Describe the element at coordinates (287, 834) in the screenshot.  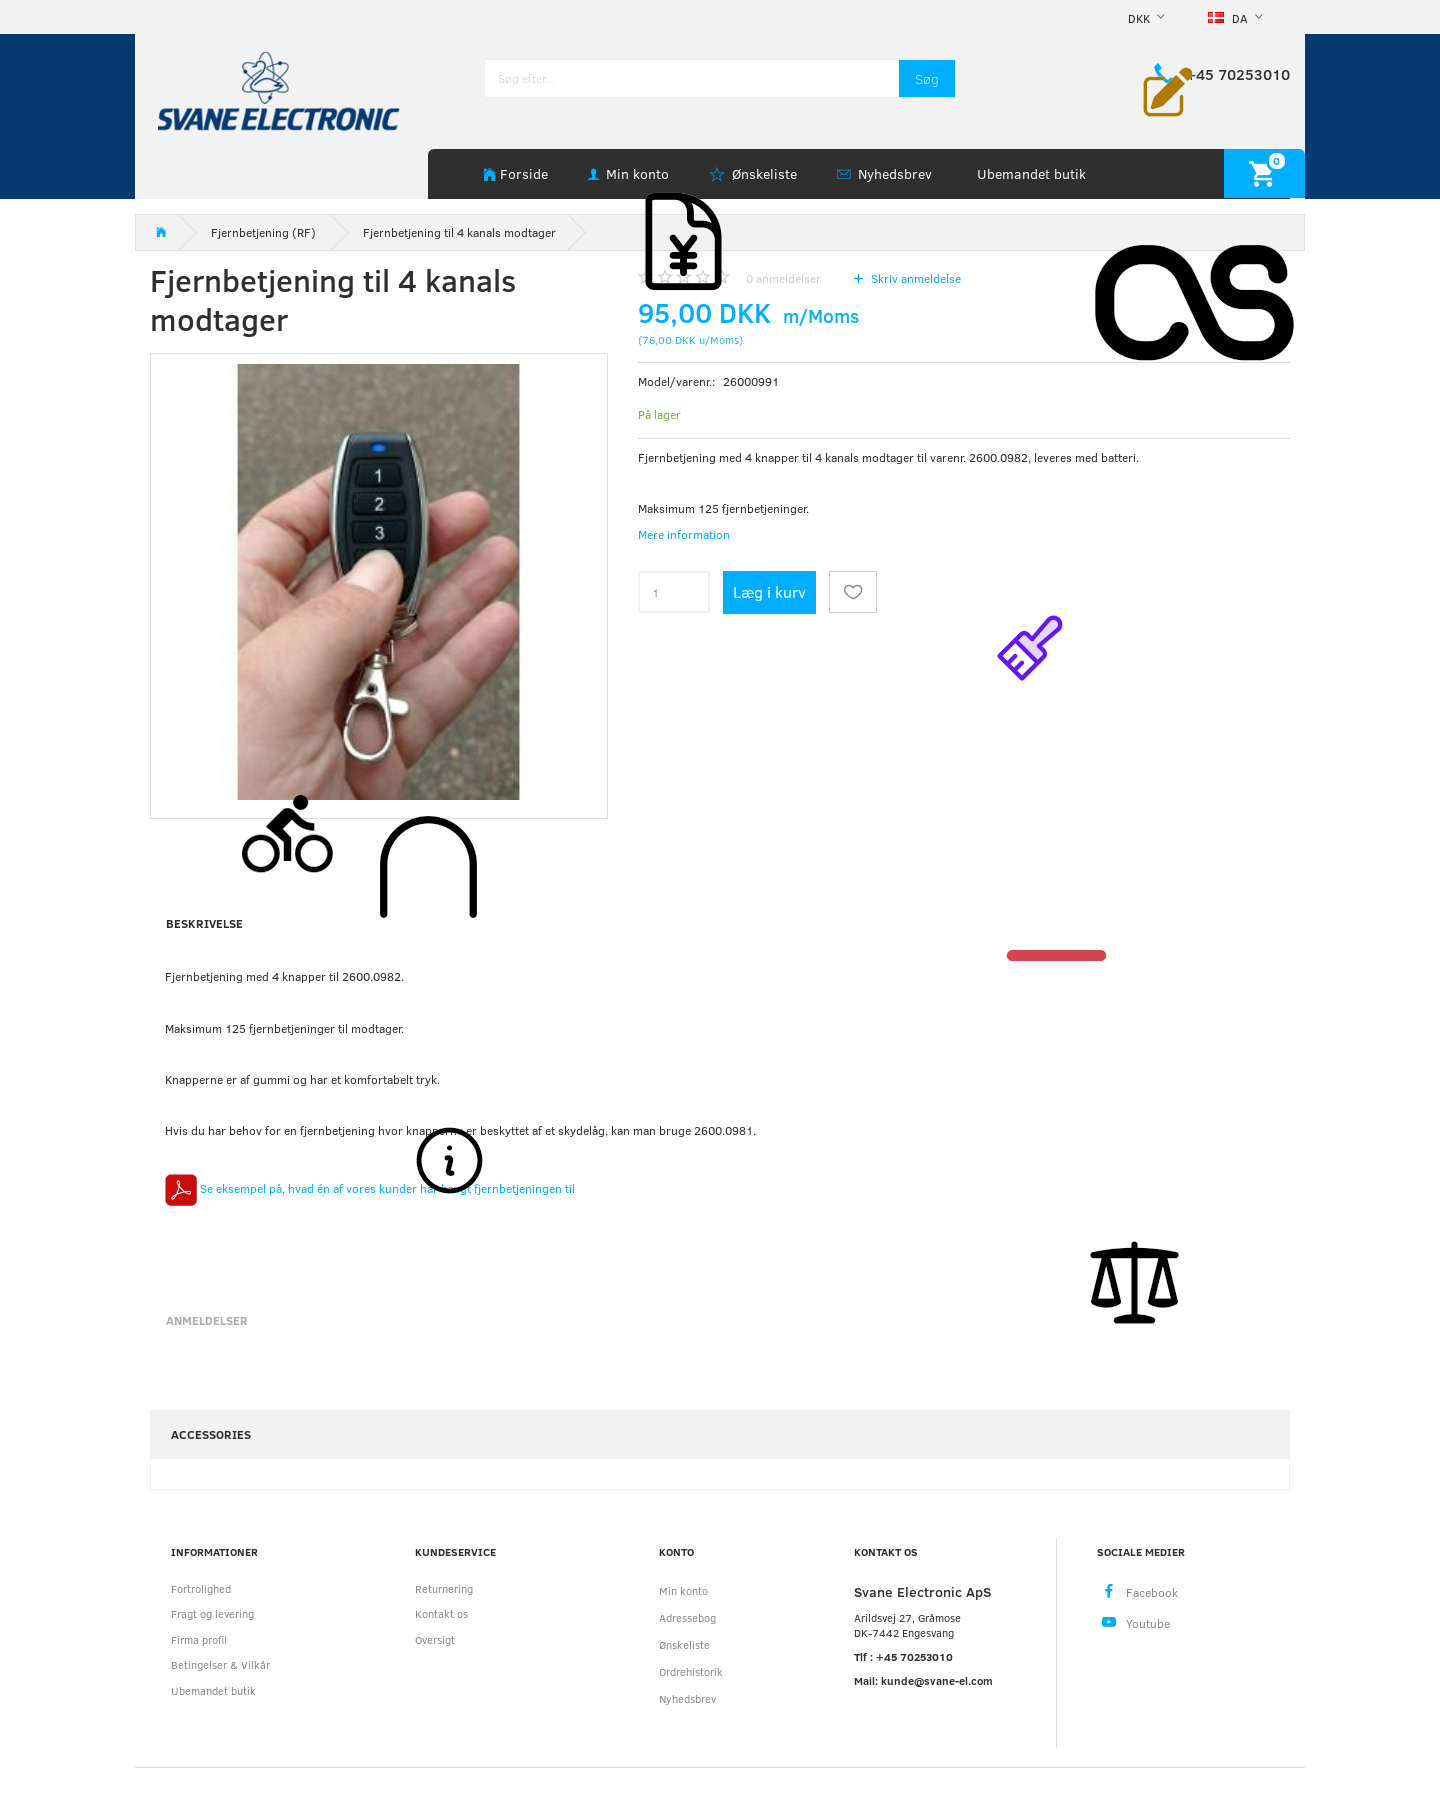
I see `get cycling directions` at that location.